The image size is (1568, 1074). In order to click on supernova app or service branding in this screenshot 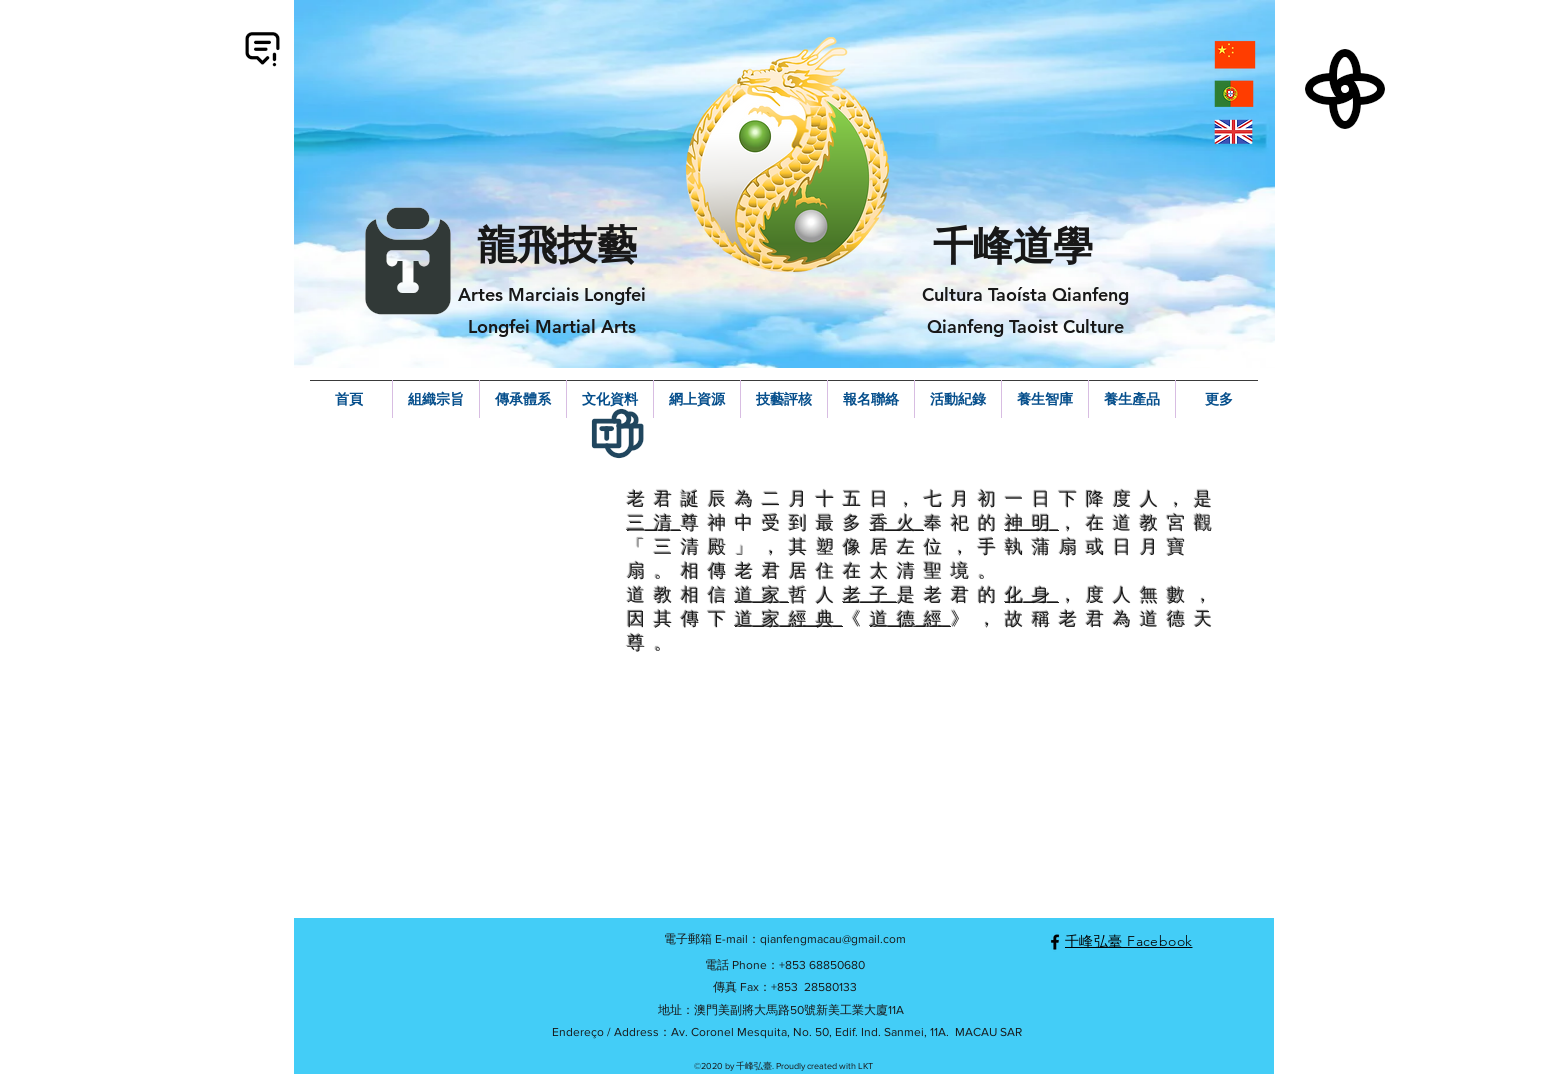, I will do `click(1345, 89)`.